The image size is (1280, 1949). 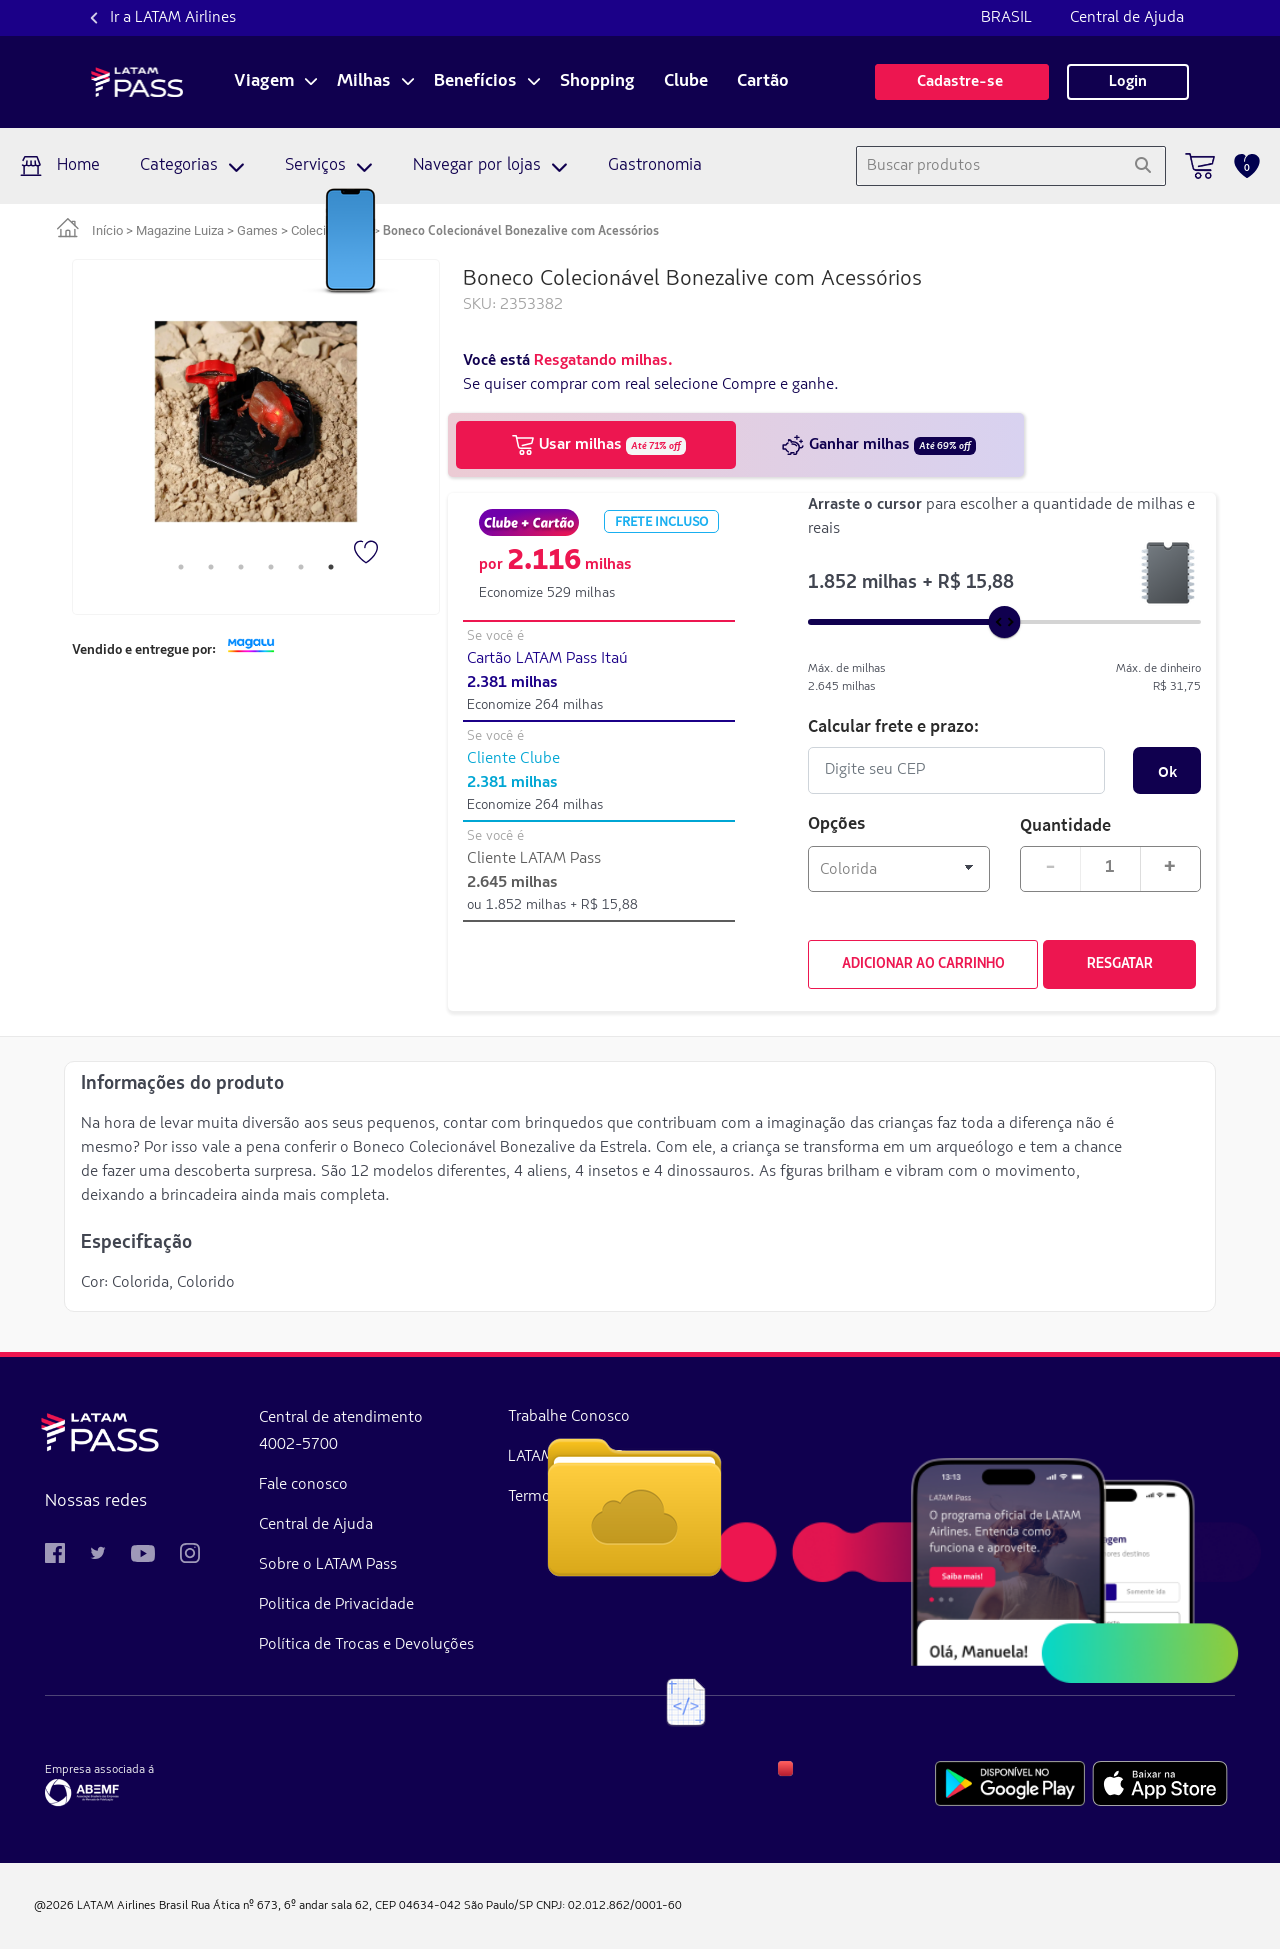 I want to click on blank app icon template for customization, so click(x=785, y=1768).